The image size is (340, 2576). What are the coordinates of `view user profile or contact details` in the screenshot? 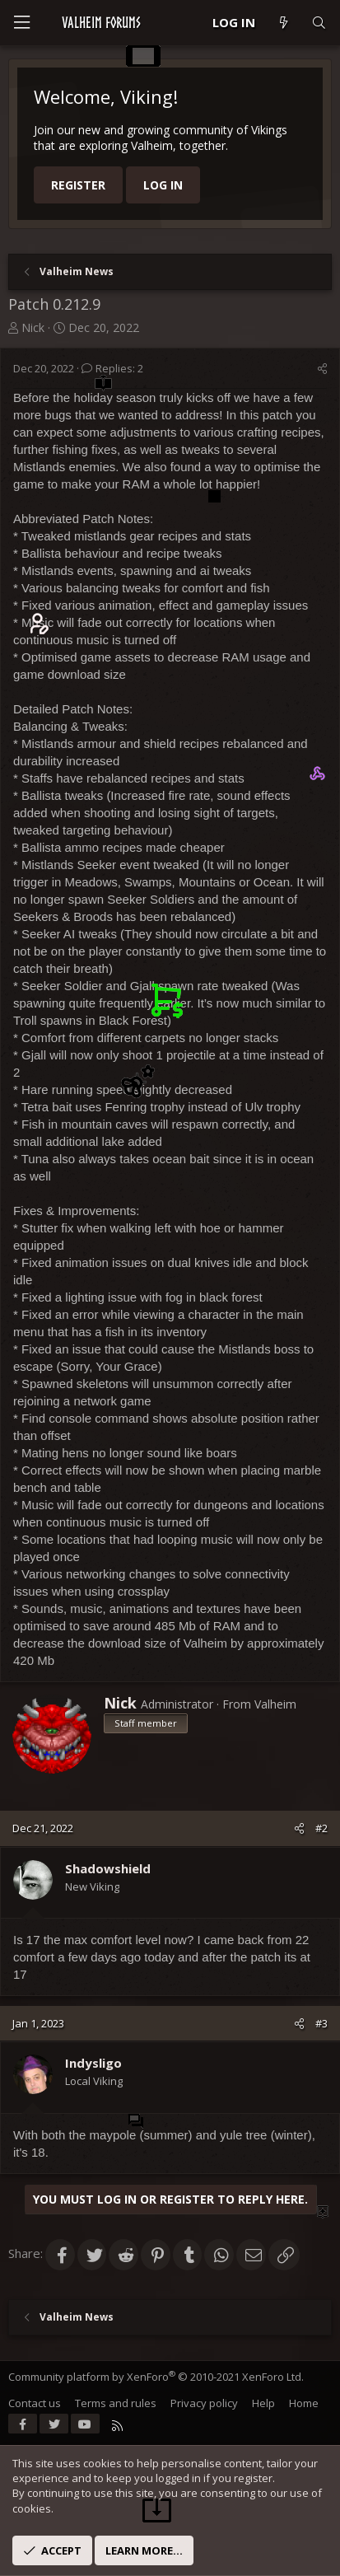 It's located at (103, 382).